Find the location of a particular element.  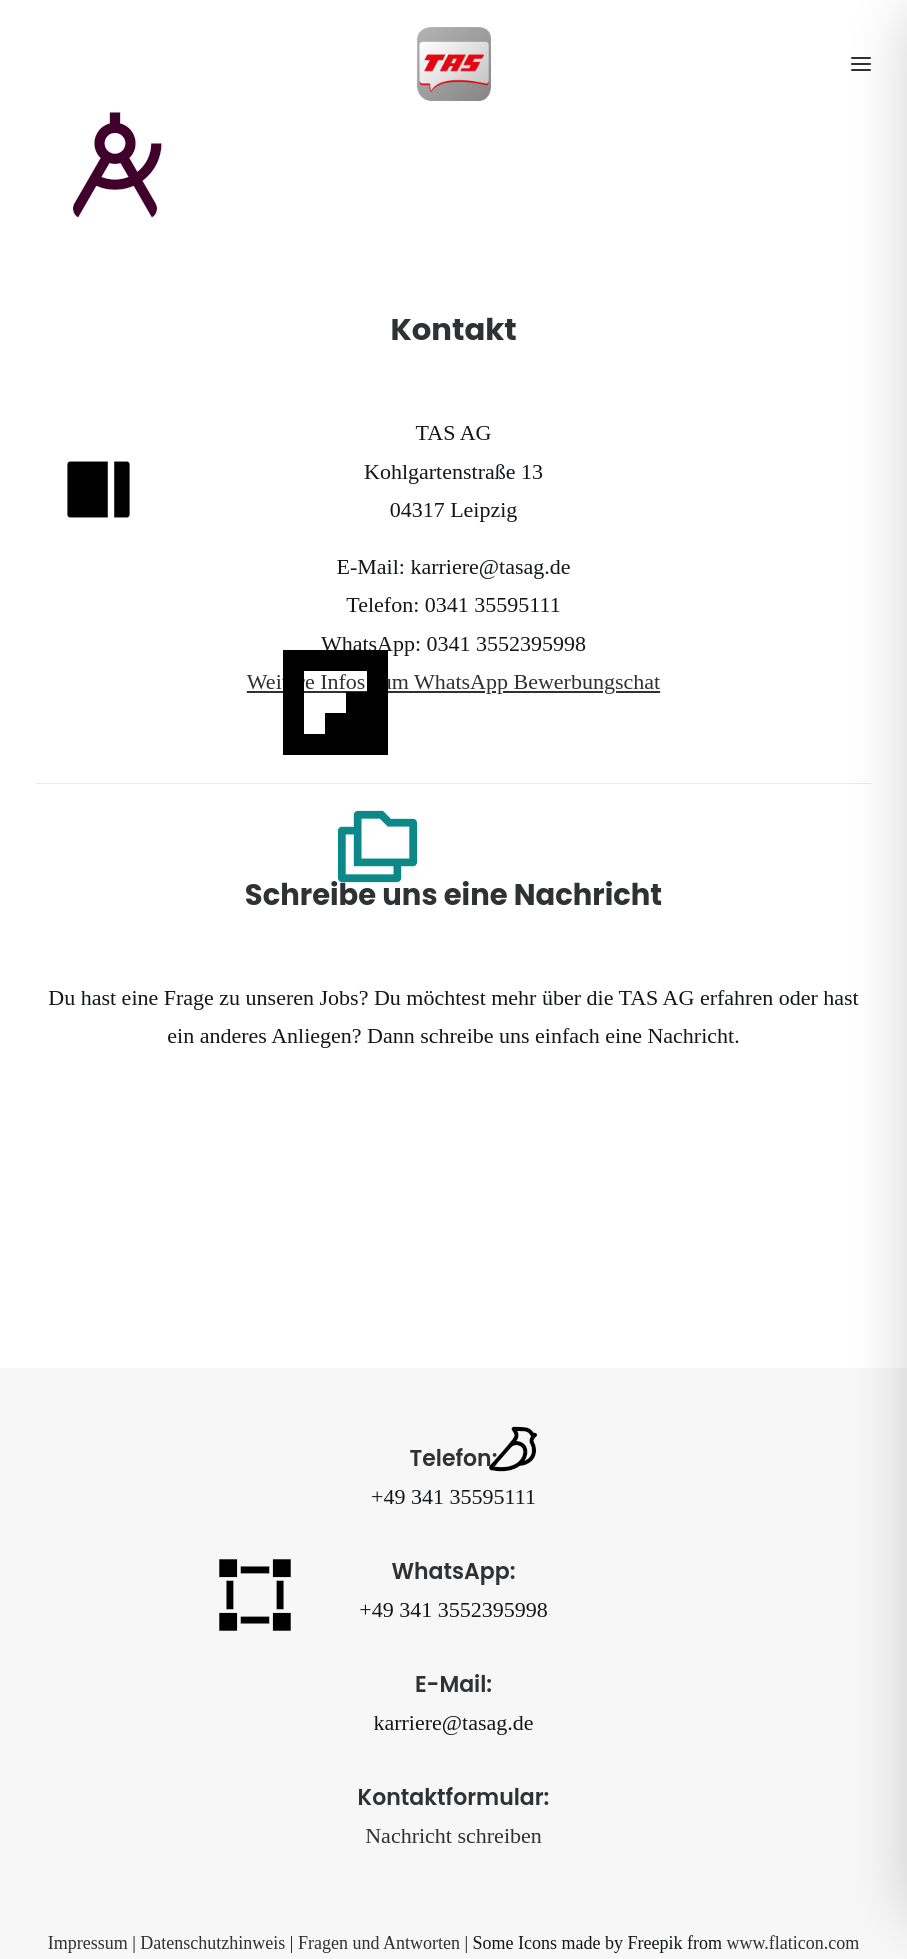

access shape tools or drawing options is located at coordinates (255, 1595).